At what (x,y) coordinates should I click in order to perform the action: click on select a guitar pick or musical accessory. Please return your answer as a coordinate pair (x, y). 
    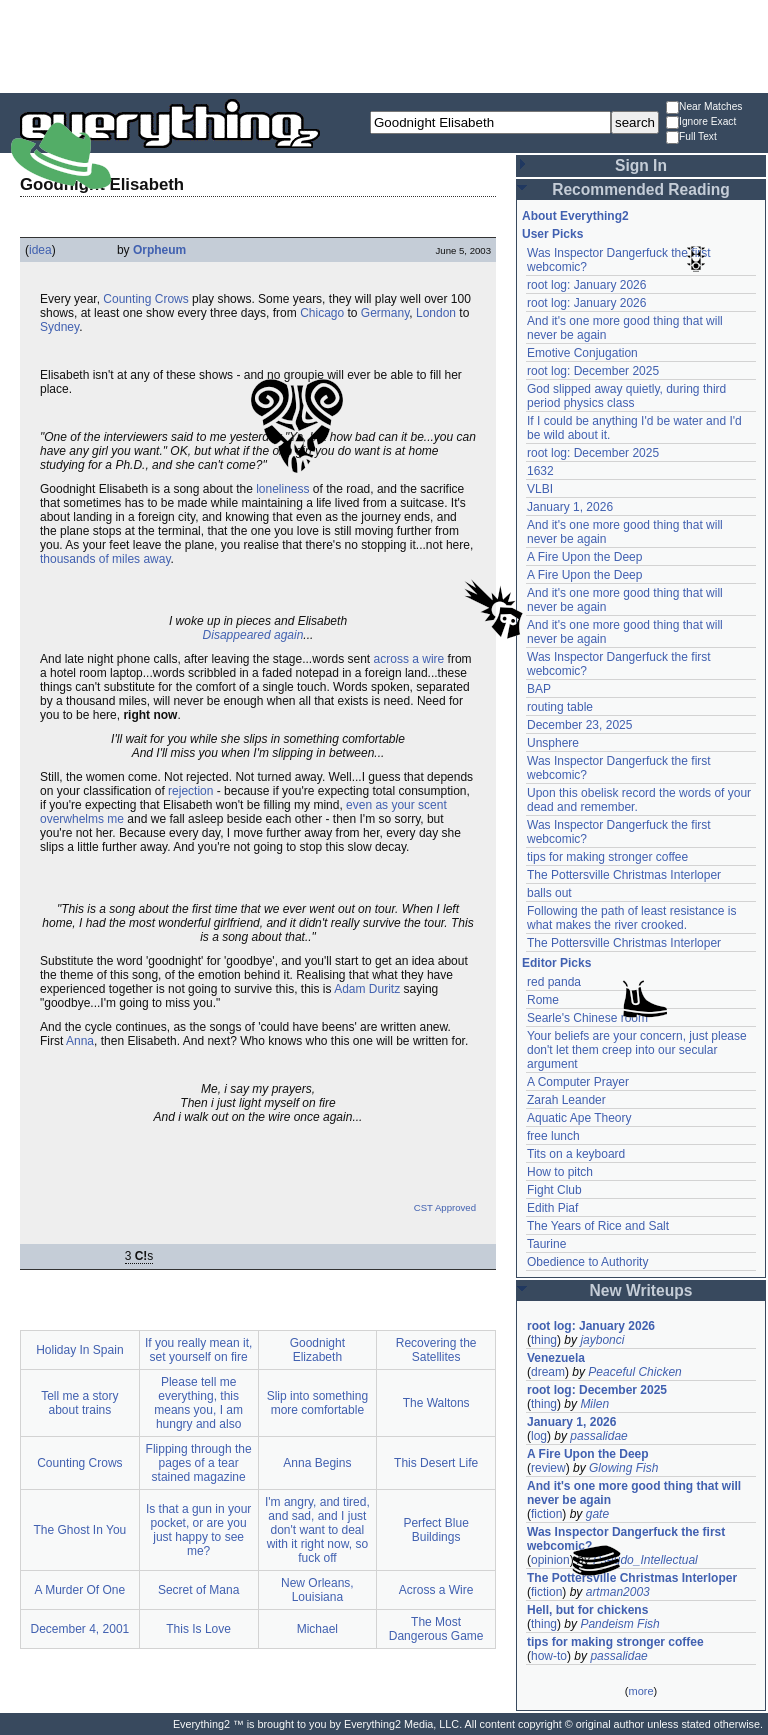
    Looking at the image, I should click on (297, 426).